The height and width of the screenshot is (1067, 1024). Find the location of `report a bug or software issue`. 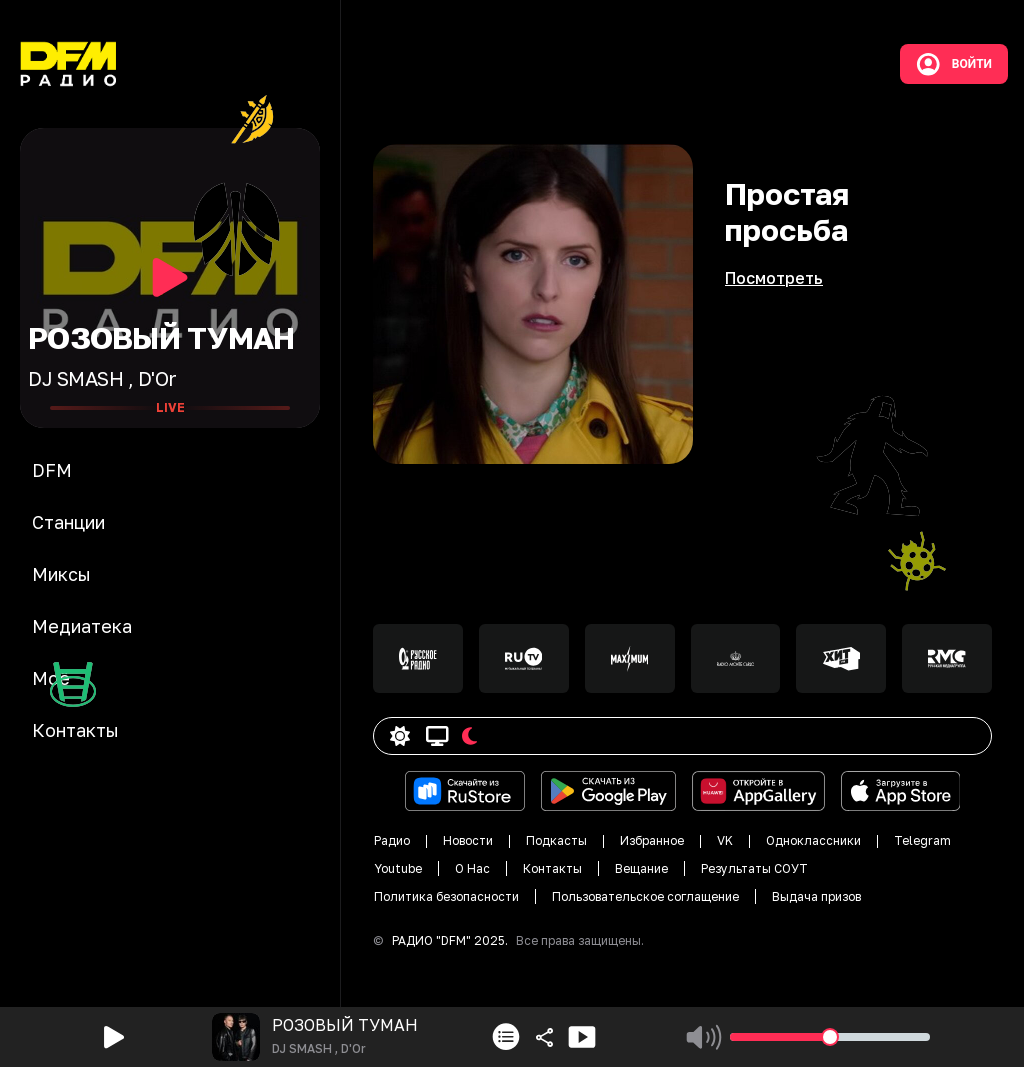

report a bug or software issue is located at coordinates (917, 561).